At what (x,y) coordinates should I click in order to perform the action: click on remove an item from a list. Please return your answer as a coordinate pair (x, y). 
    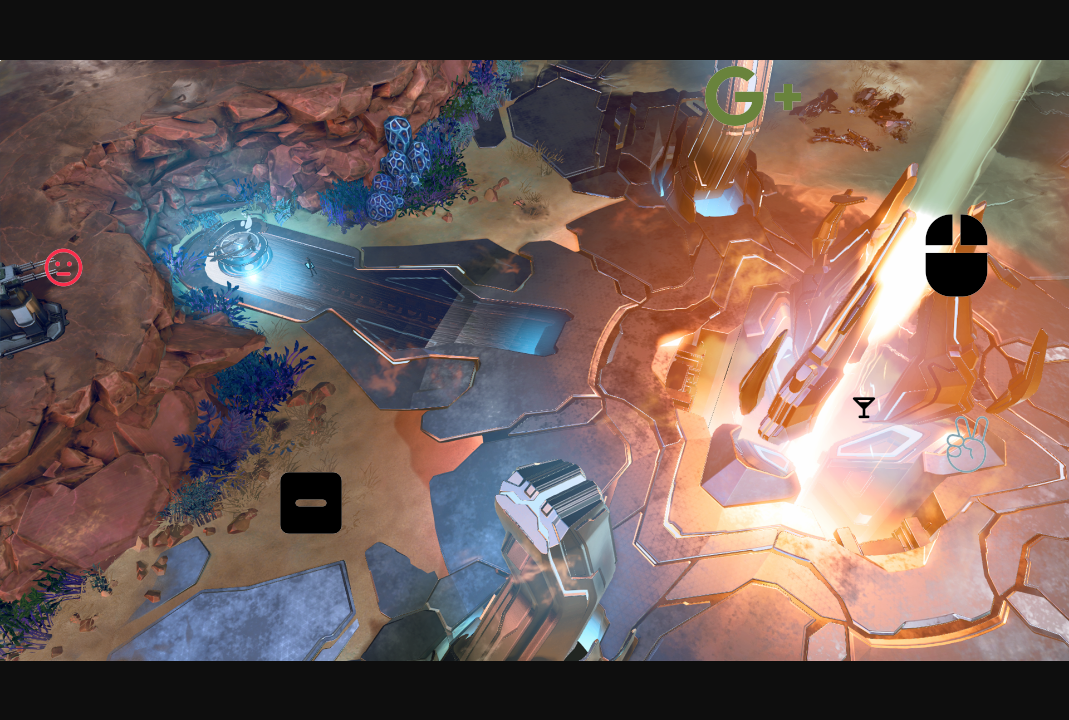
    Looking at the image, I should click on (311, 503).